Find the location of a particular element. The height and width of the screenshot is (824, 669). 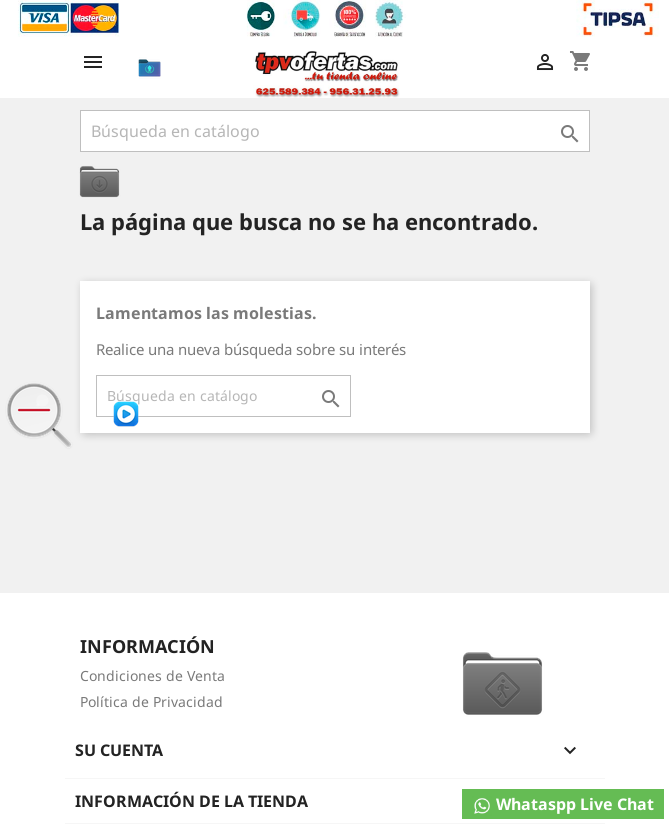

zoom out to see more content is located at coordinates (38, 414).